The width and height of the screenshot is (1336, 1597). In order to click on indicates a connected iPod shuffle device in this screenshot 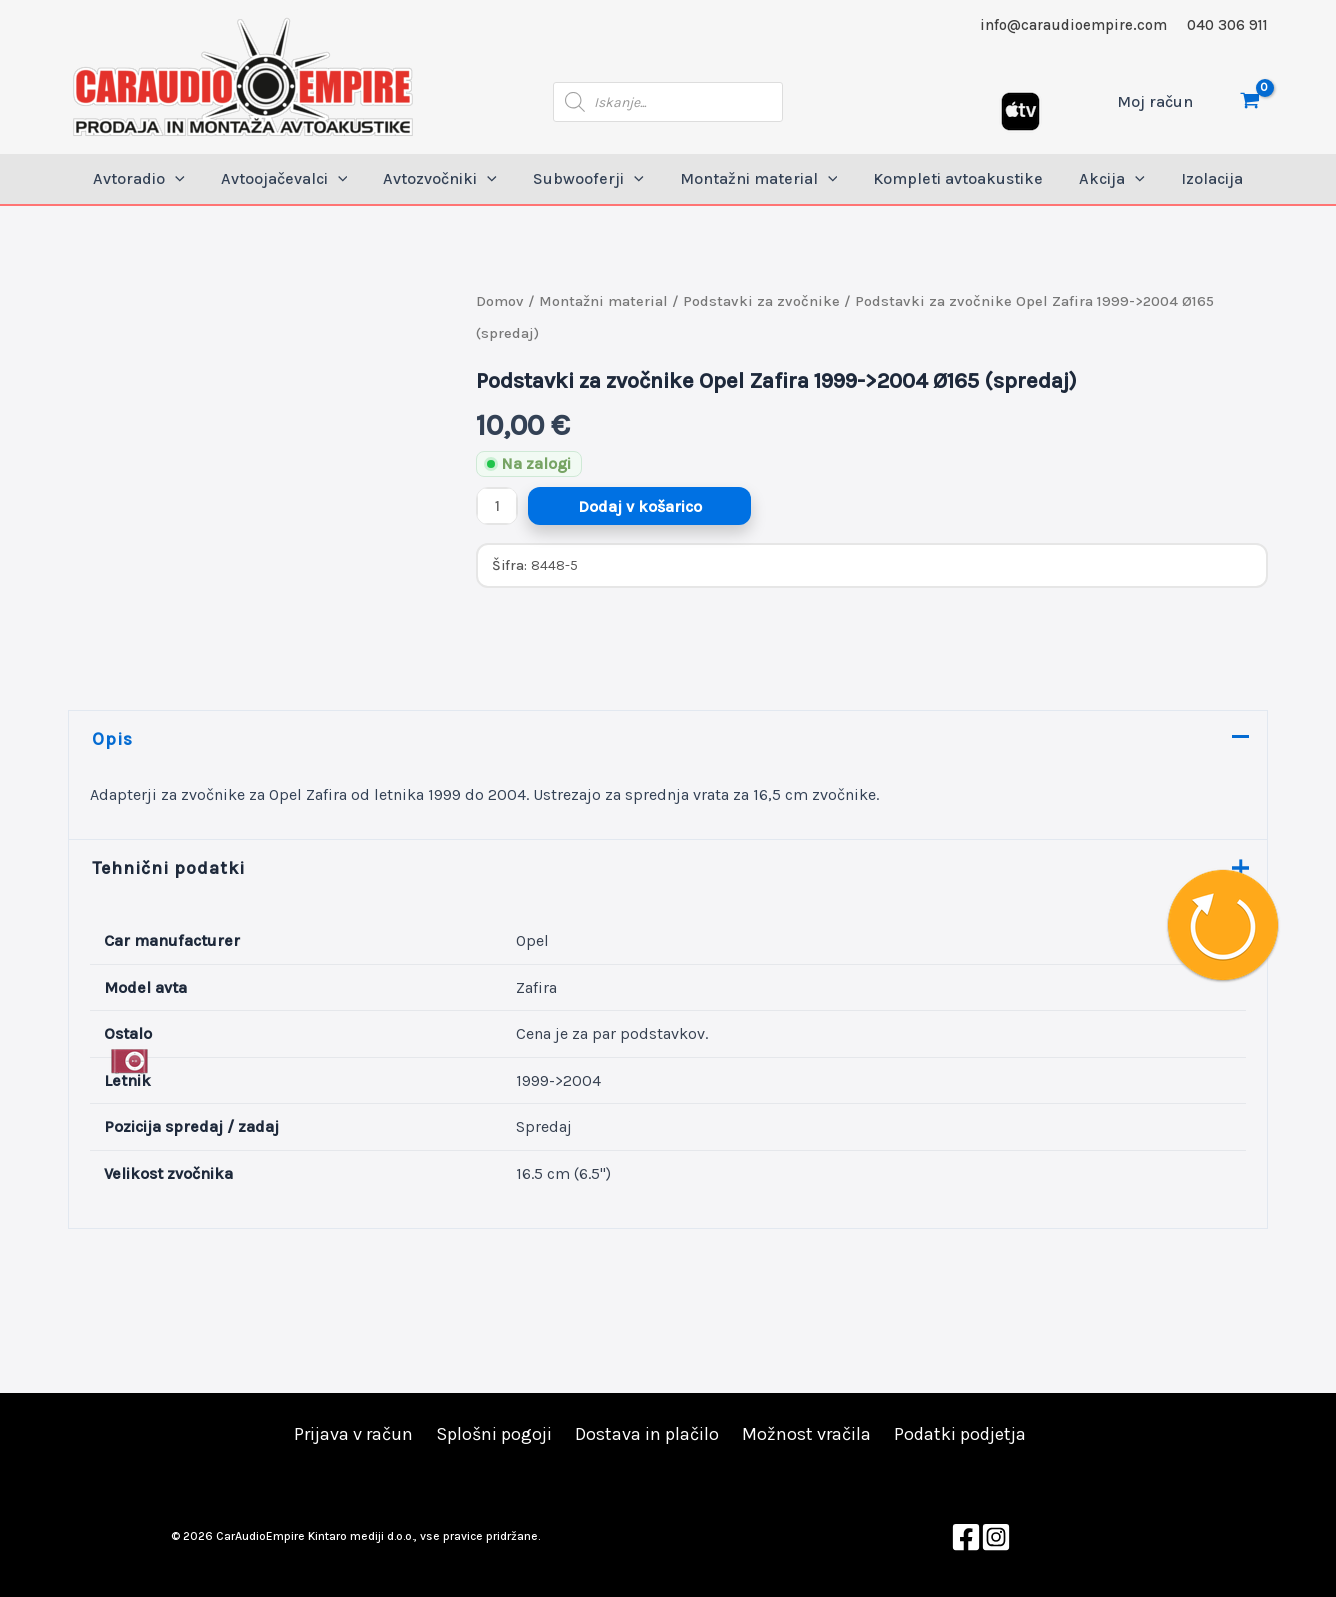, I will do `click(129, 1054)`.